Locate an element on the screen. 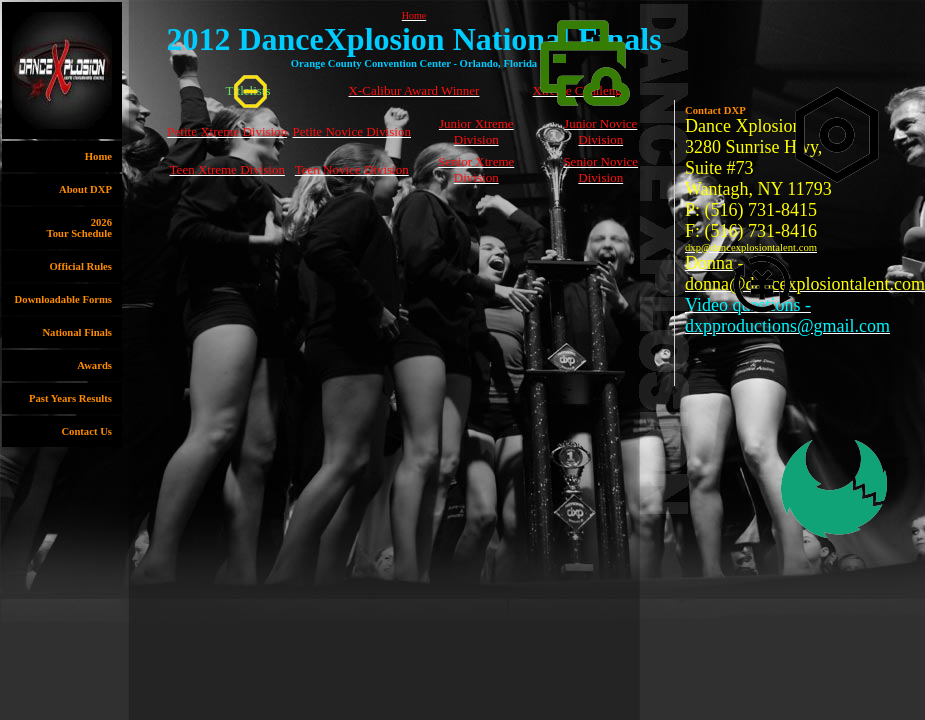 Image resolution: width=925 pixels, height=720 pixels. convert currency to Chinese yuan (CNY) is located at coordinates (762, 284).